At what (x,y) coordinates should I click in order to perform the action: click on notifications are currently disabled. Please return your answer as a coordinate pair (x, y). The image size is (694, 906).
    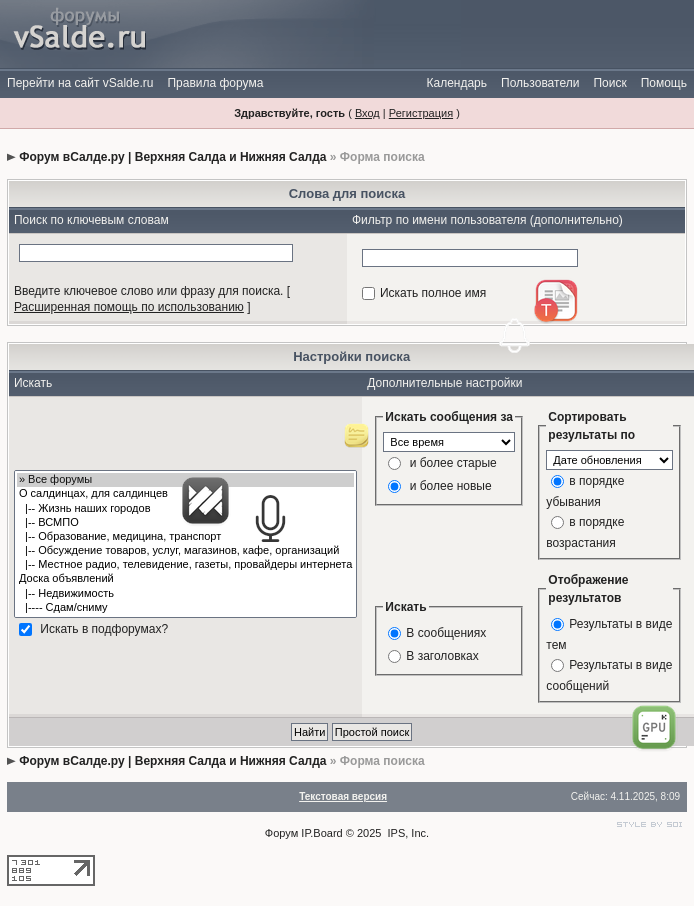
    Looking at the image, I should click on (514, 335).